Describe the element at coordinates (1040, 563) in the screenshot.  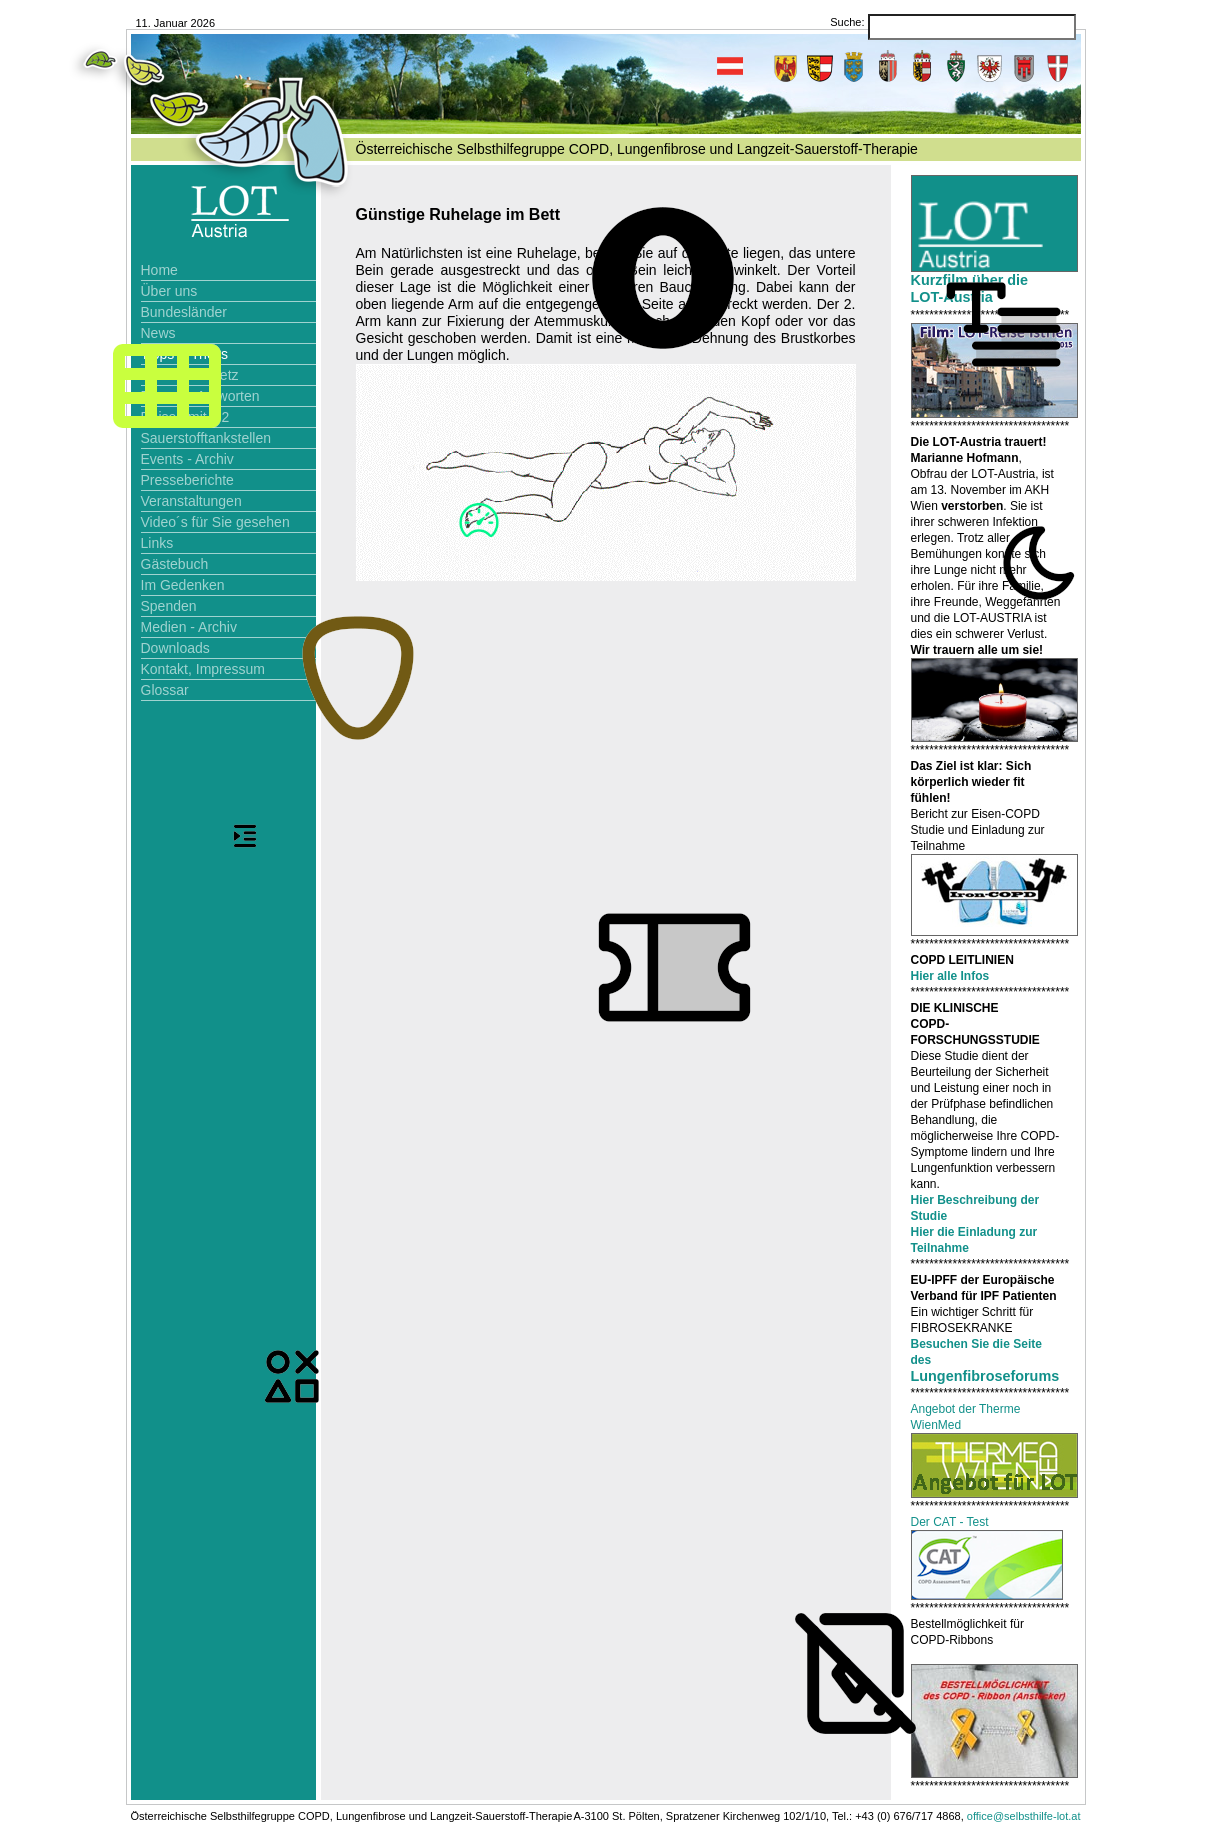
I see `toggle dark mode` at that location.